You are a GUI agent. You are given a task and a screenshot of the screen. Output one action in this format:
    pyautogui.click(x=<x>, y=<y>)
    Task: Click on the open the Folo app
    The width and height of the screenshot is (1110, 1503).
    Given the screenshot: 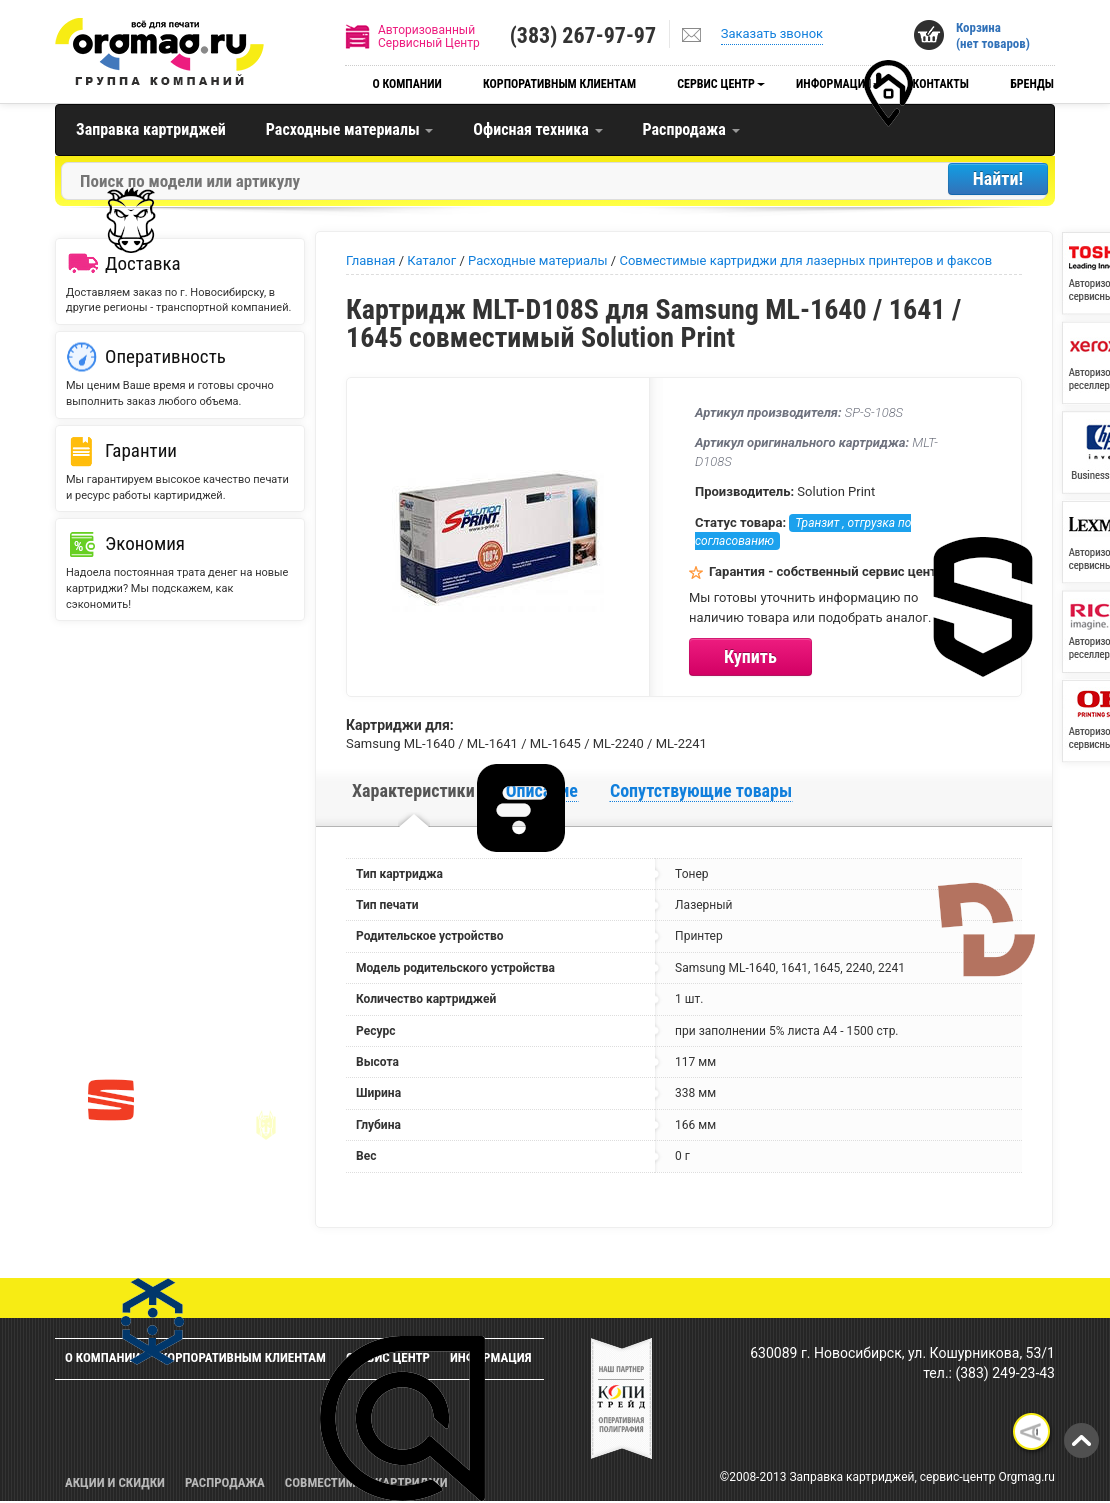 What is the action you would take?
    pyautogui.click(x=521, y=808)
    